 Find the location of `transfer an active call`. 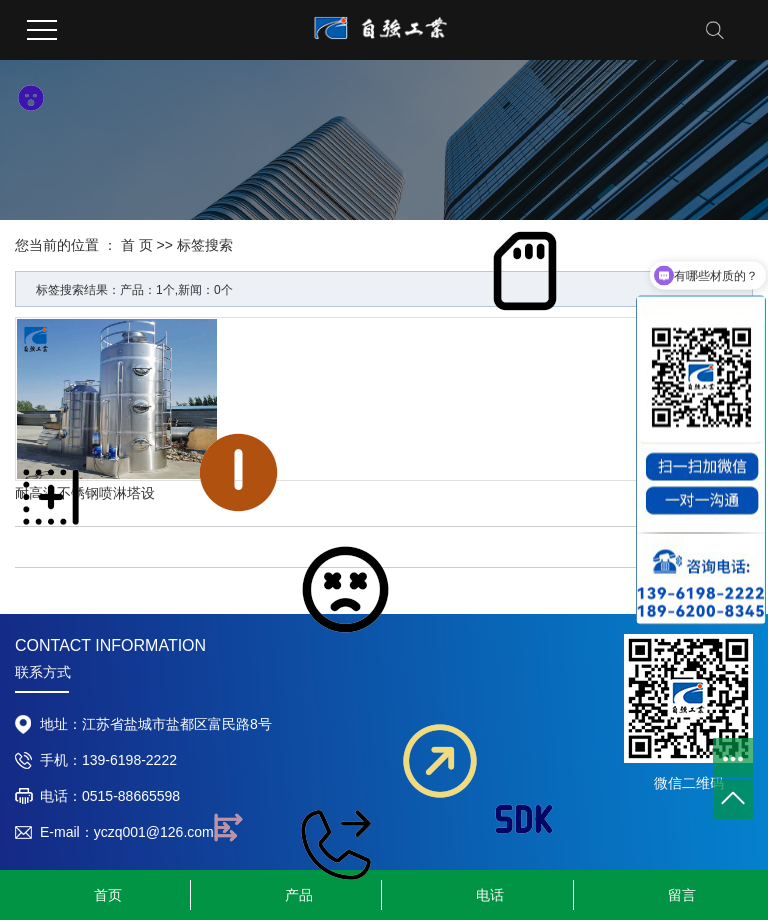

transfer an active call is located at coordinates (337, 843).